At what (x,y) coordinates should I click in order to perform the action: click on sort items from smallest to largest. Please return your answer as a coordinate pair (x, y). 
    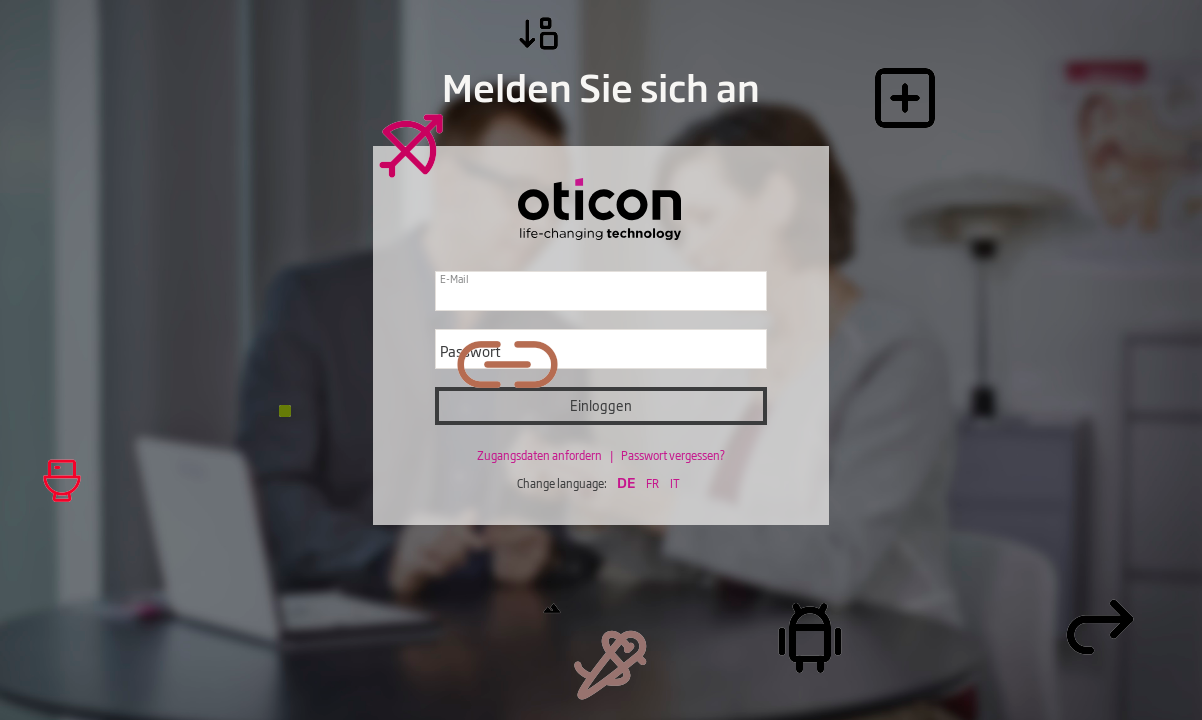
    Looking at the image, I should click on (537, 33).